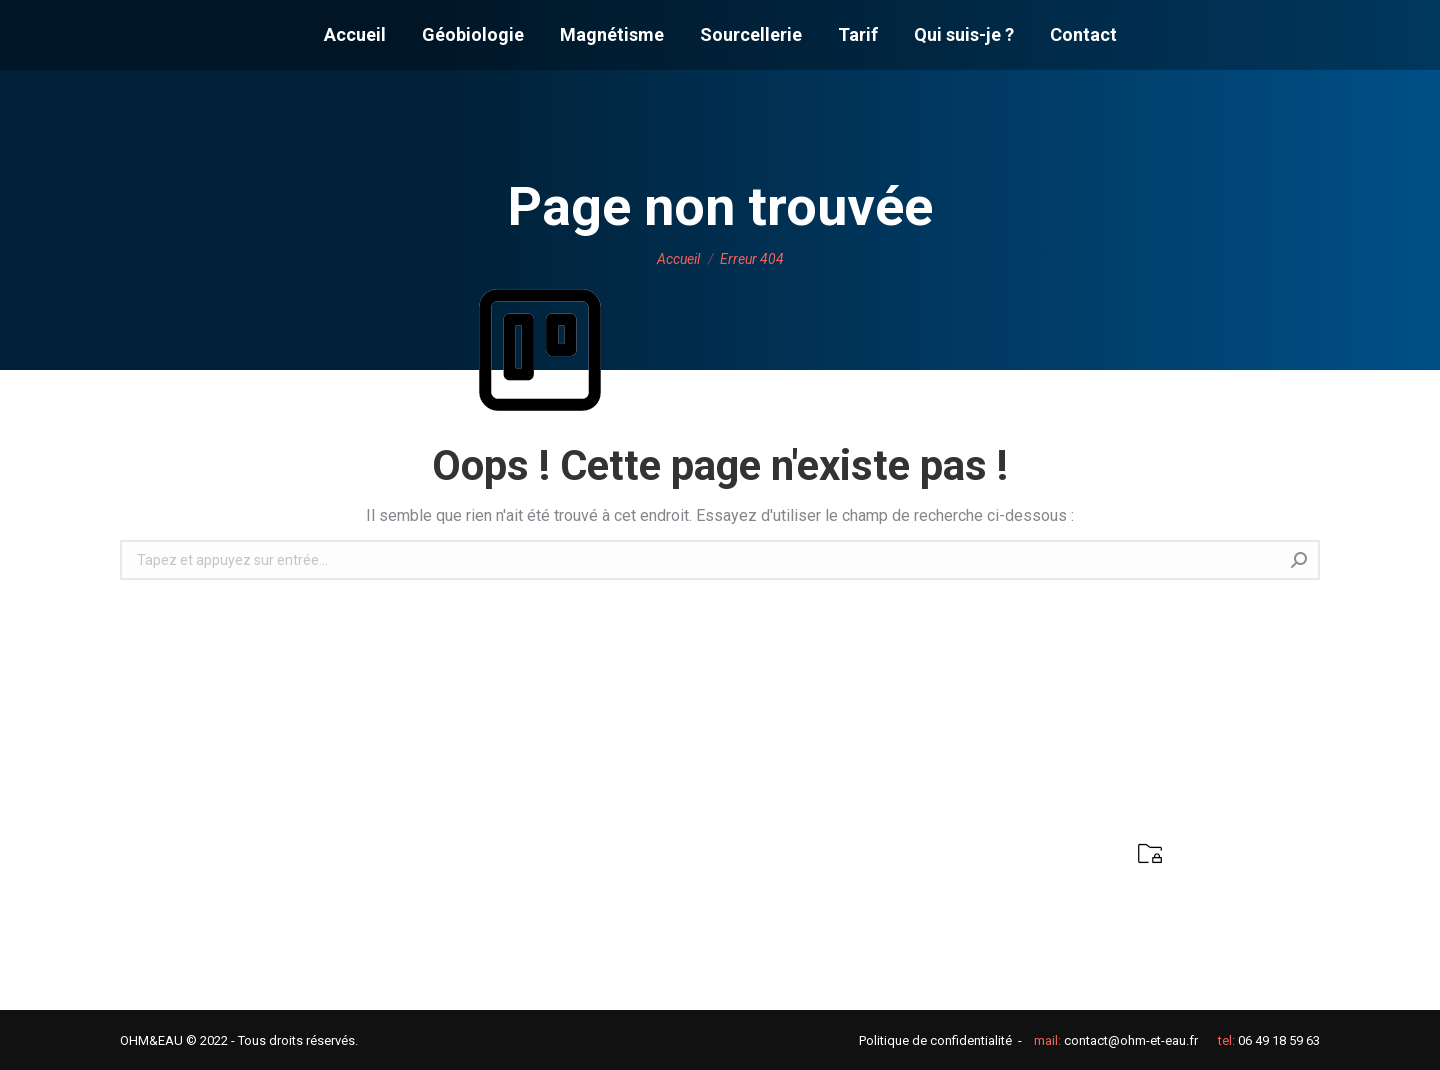  I want to click on open Trello app, so click(540, 350).